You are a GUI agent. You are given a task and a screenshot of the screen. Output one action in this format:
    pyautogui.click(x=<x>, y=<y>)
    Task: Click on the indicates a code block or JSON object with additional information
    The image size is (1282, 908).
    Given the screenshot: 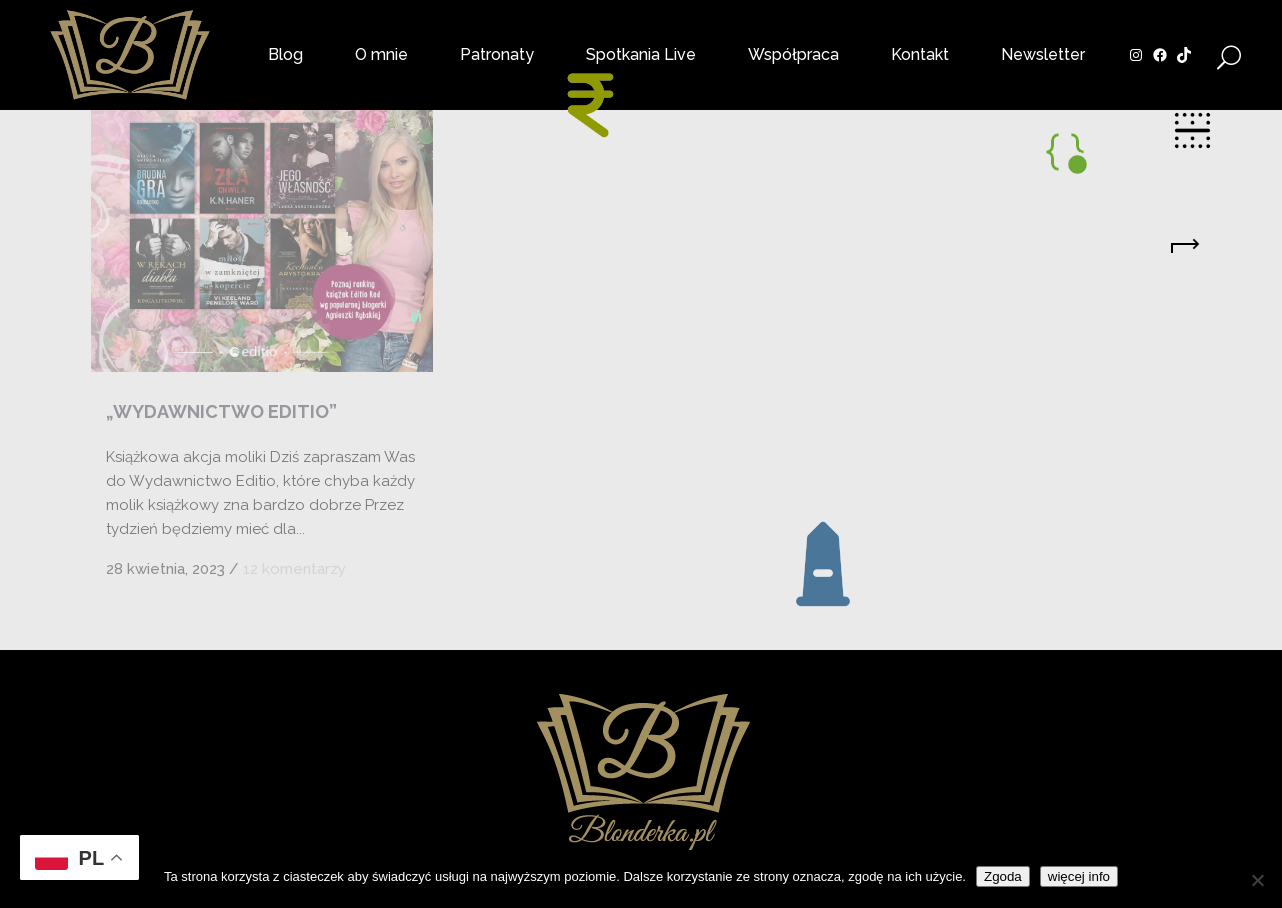 What is the action you would take?
    pyautogui.click(x=1065, y=152)
    